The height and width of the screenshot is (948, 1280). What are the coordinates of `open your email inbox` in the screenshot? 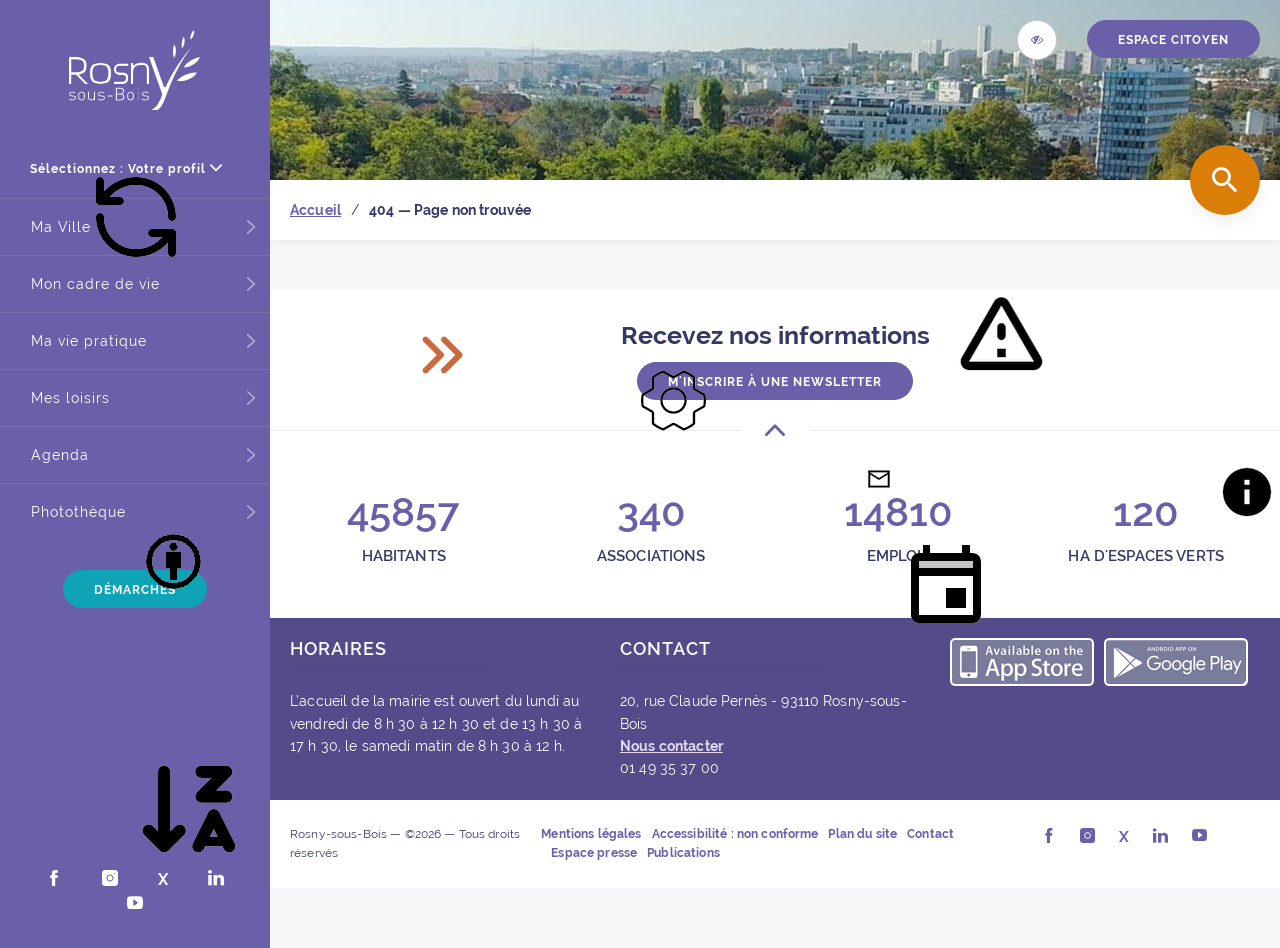 It's located at (879, 479).